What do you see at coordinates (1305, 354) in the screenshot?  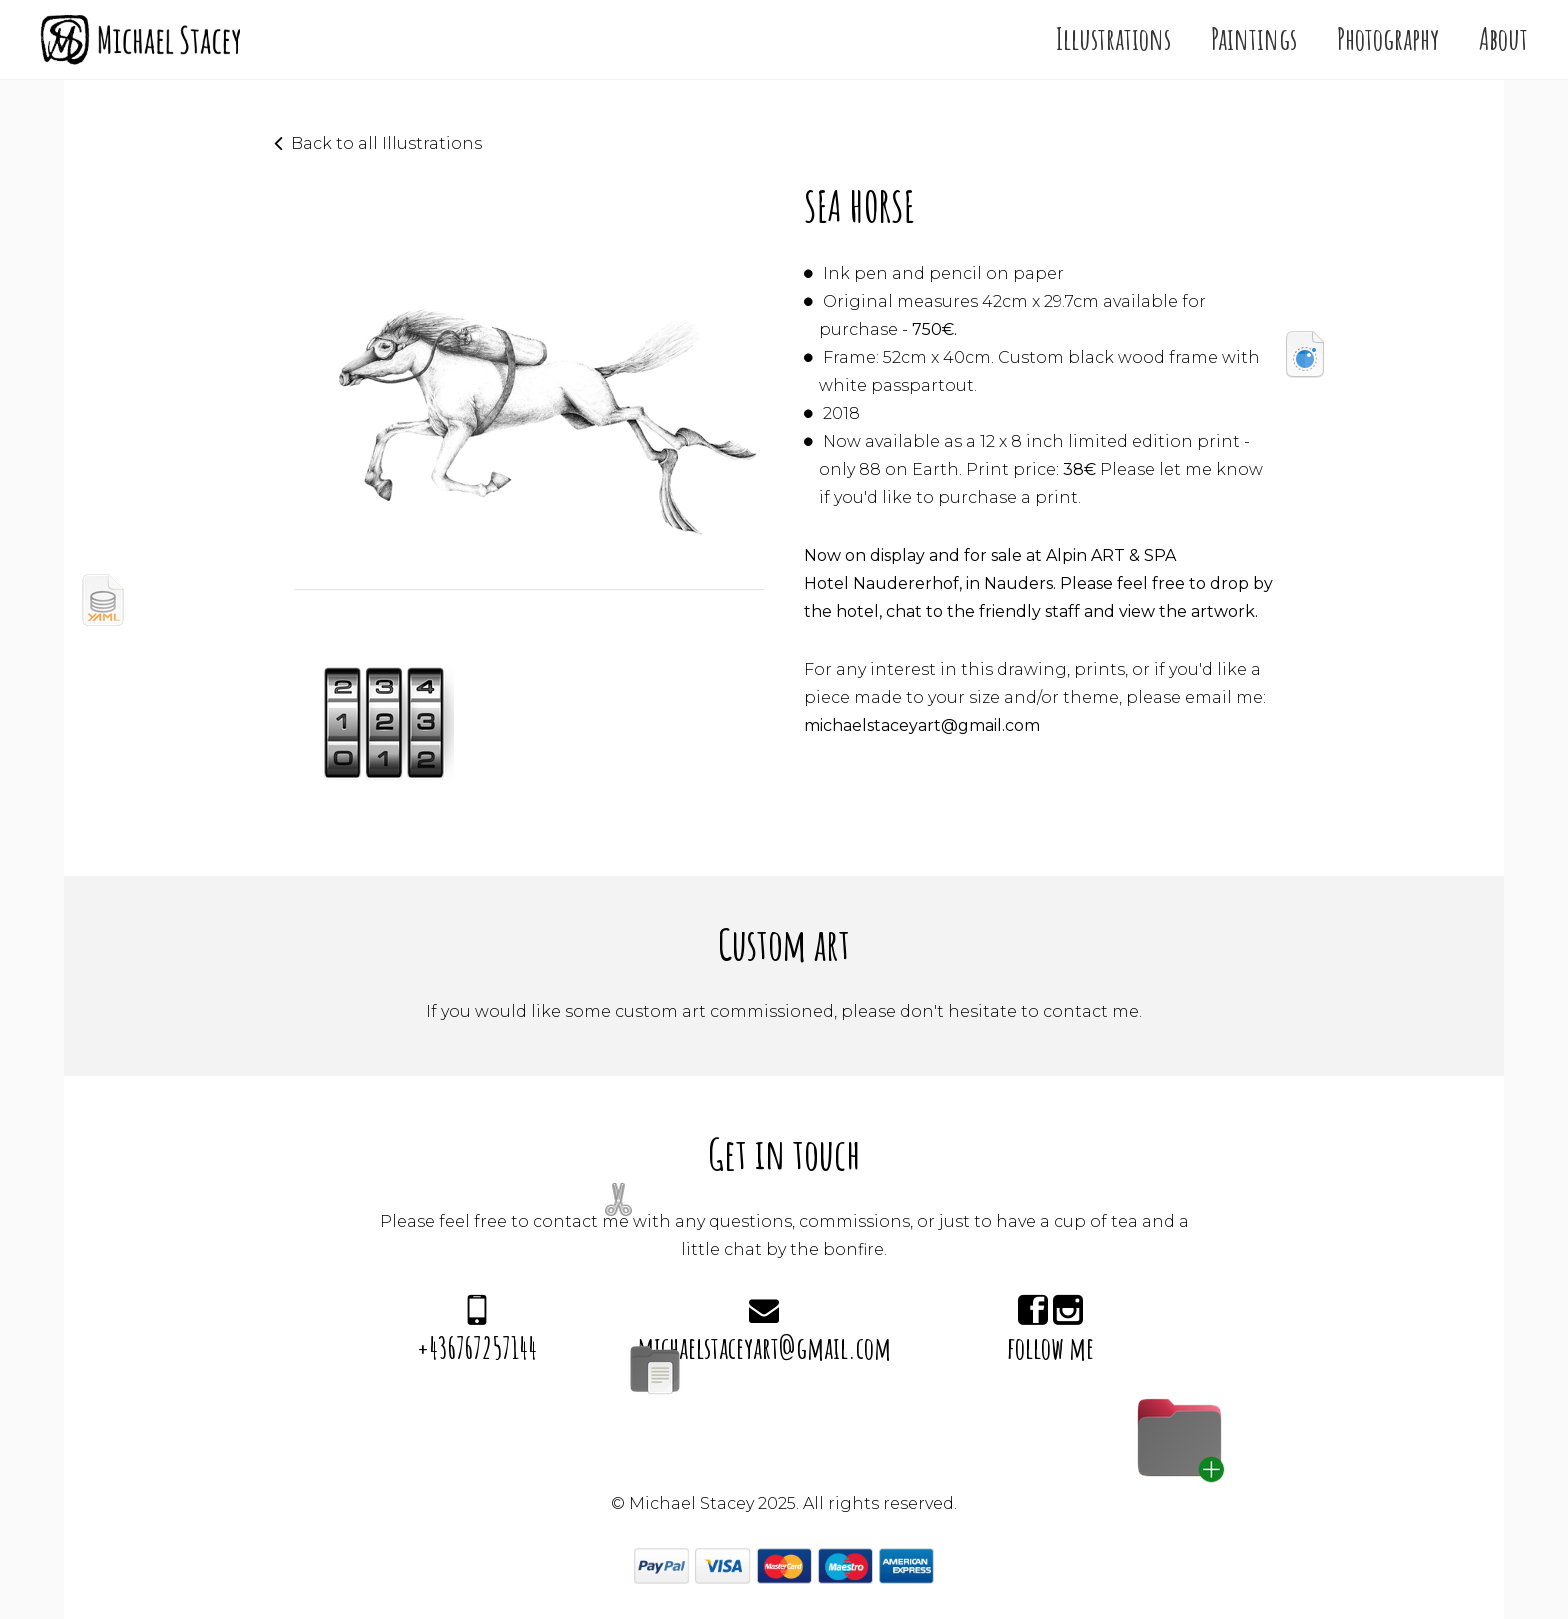 I see `lua script file` at bounding box center [1305, 354].